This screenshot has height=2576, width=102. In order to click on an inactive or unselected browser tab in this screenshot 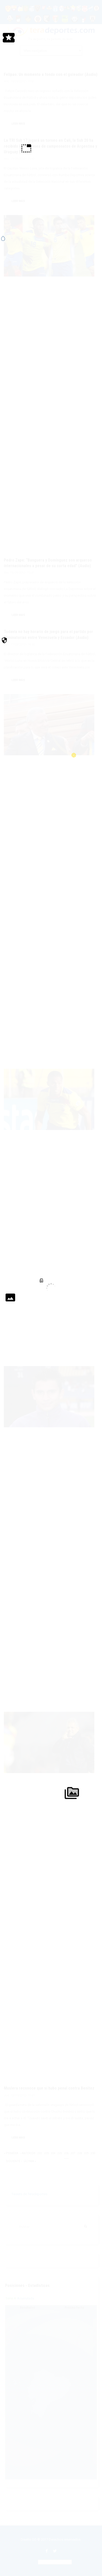, I will do `click(26, 148)`.